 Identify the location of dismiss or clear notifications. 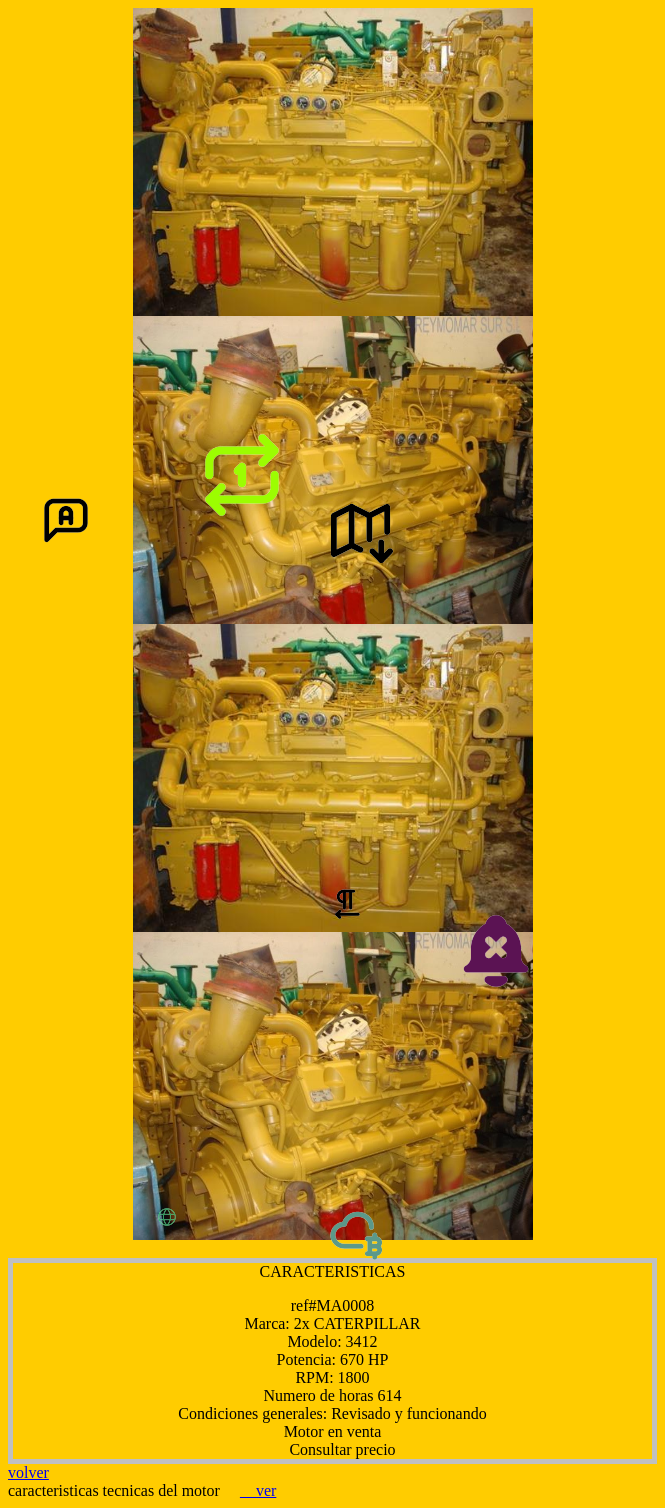
(496, 951).